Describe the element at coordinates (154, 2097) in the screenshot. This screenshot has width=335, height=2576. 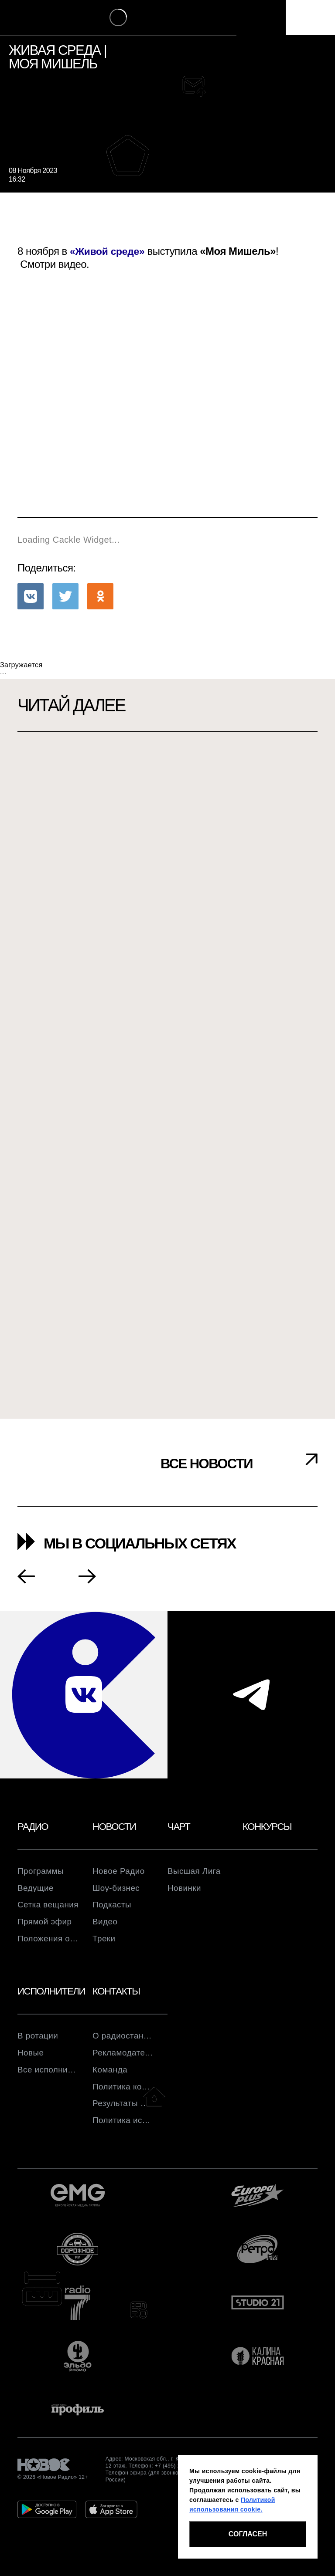
I see `indicates water damage or leak detected in home` at that location.